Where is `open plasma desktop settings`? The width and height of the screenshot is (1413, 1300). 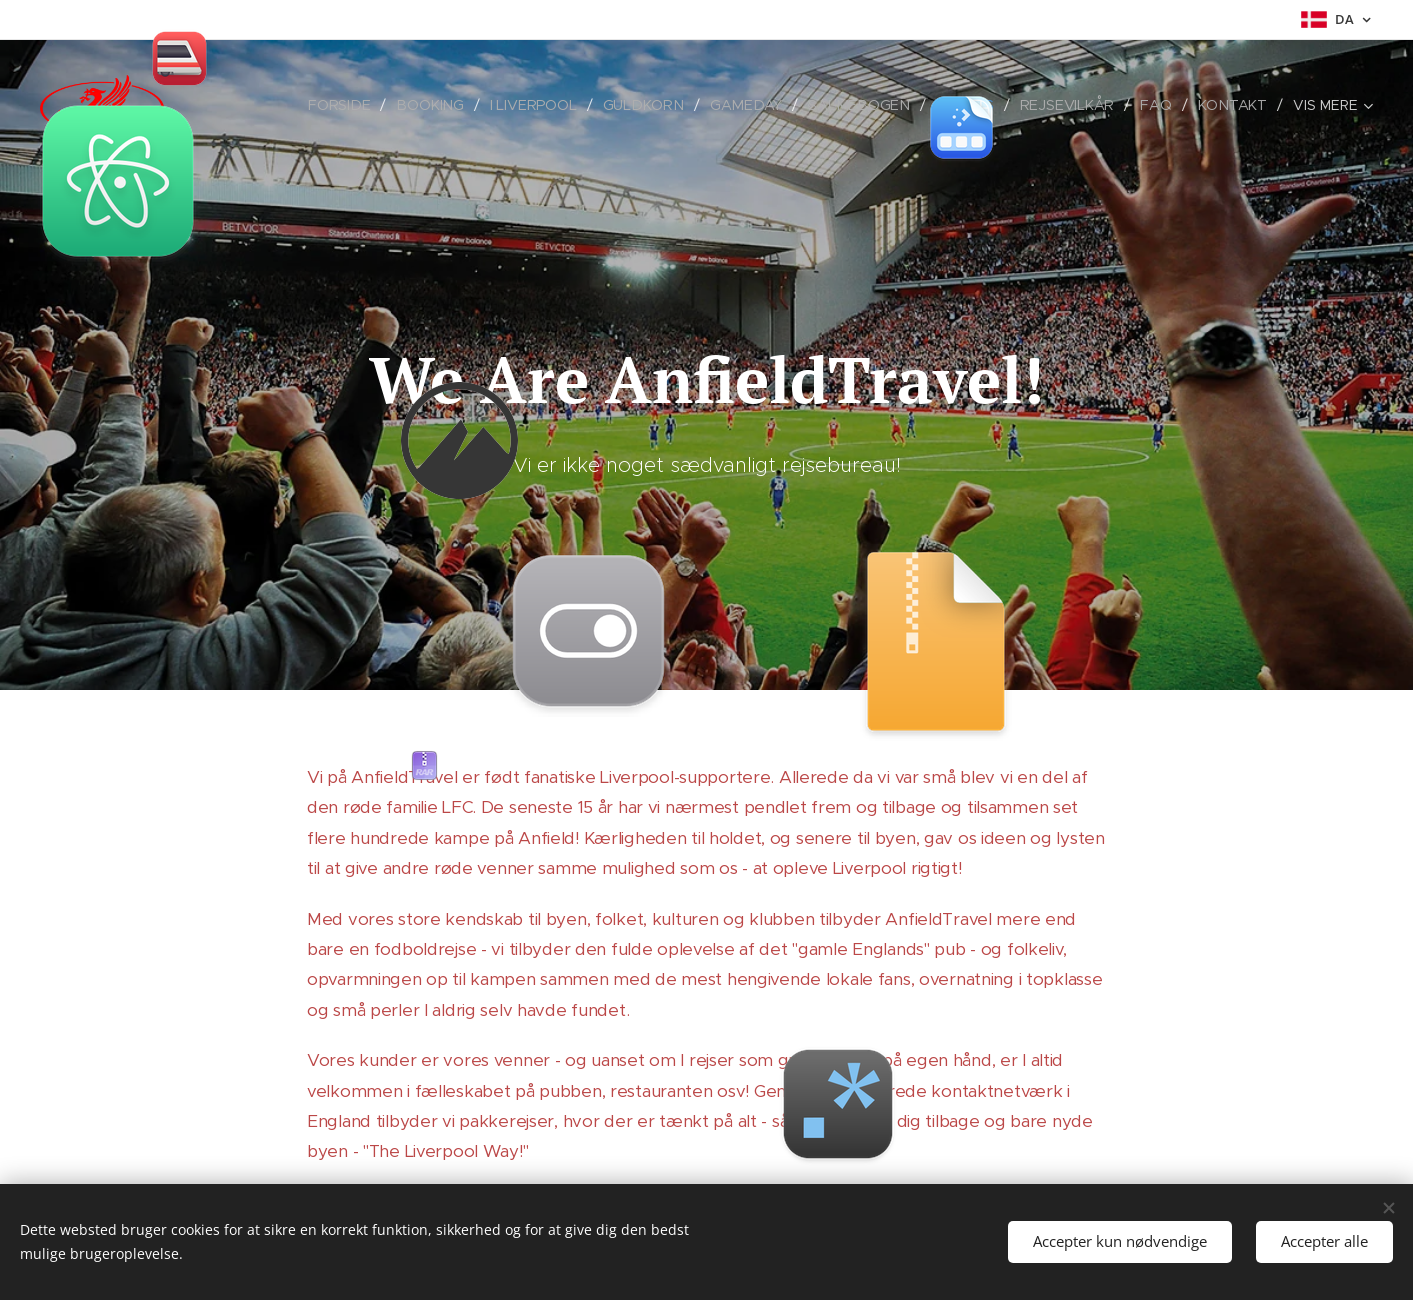 open plasma desktop settings is located at coordinates (961, 127).